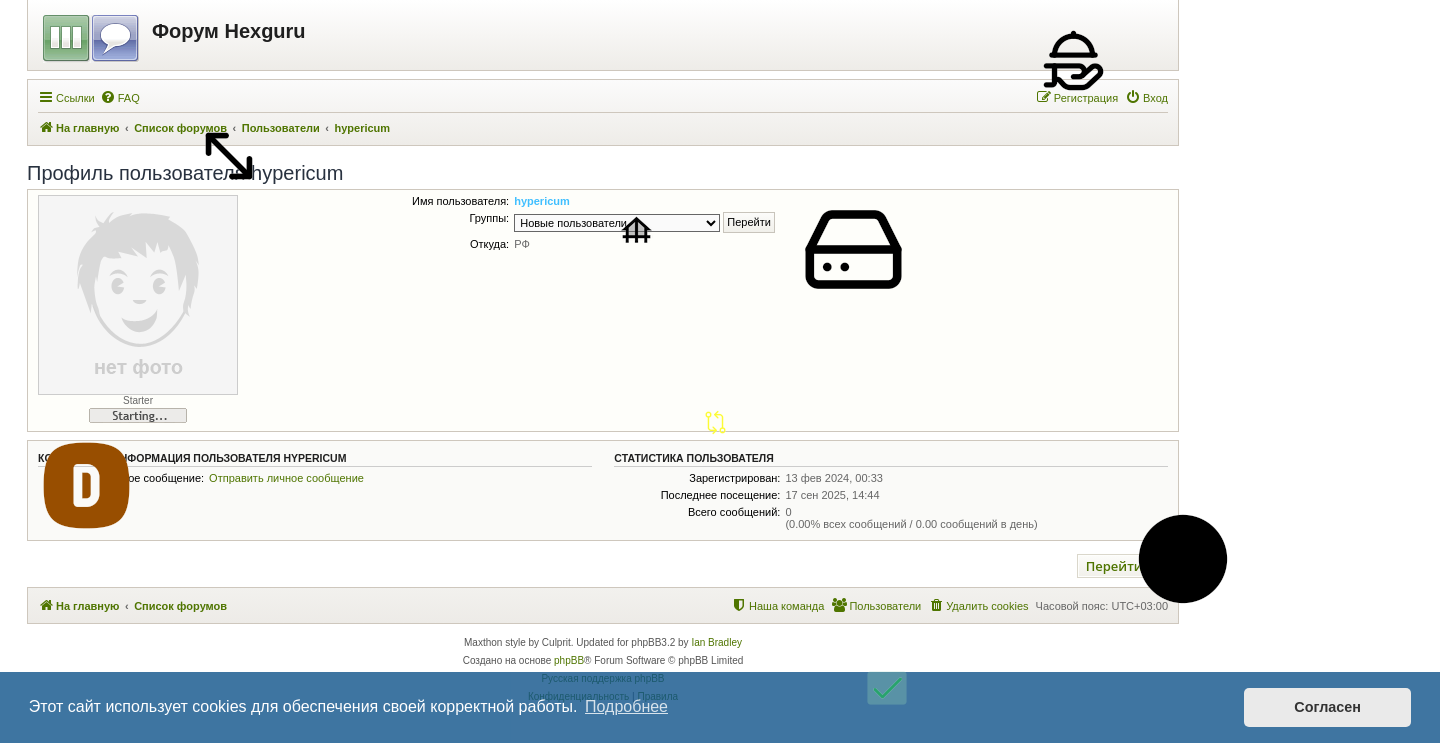 The width and height of the screenshot is (1440, 743). Describe the element at coordinates (636, 230) in the screenshot. I see `view property foundation details` at that location.